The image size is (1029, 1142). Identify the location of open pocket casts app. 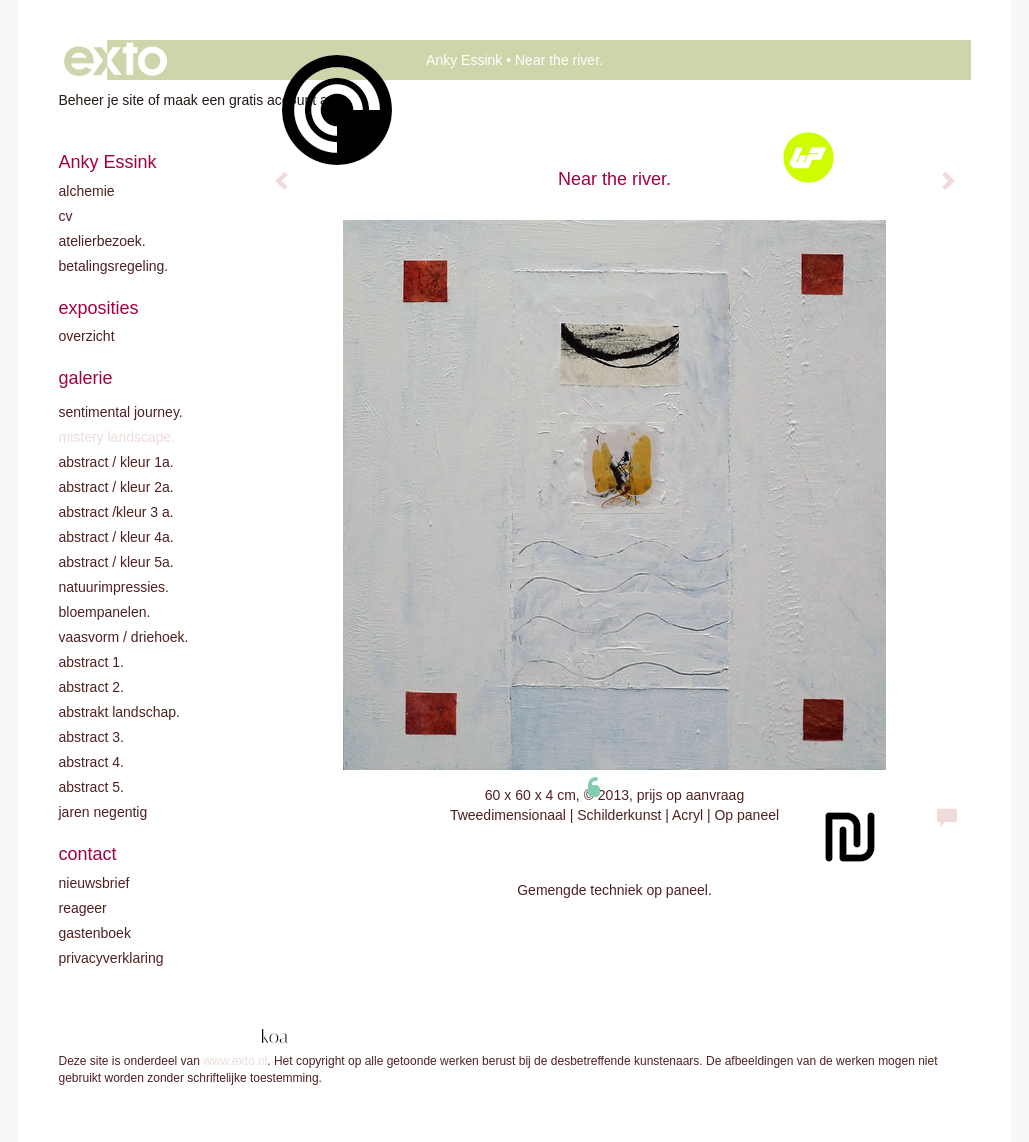
(337, 110).